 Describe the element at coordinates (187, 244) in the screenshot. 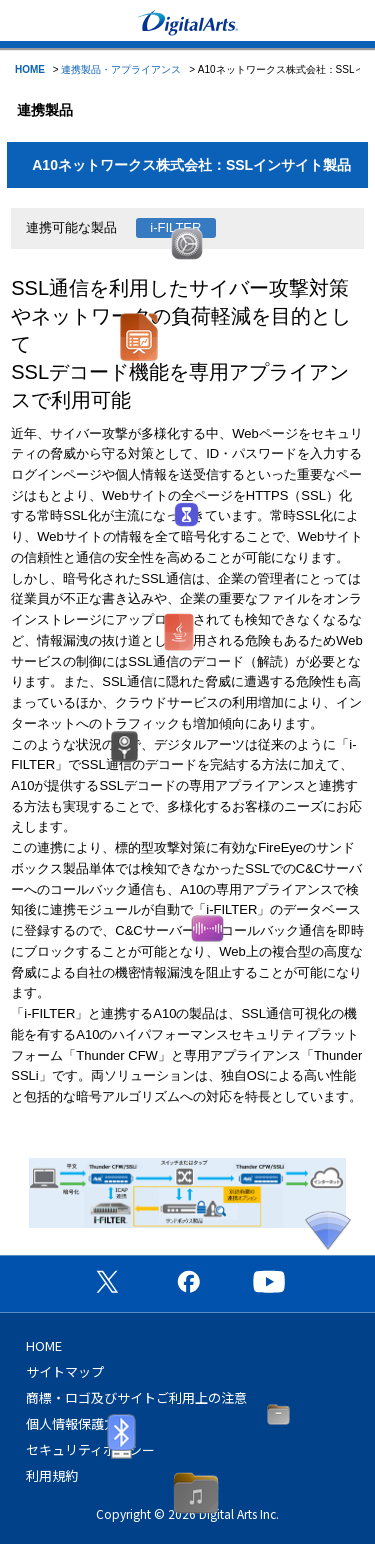

I see `open system settings` at that location.